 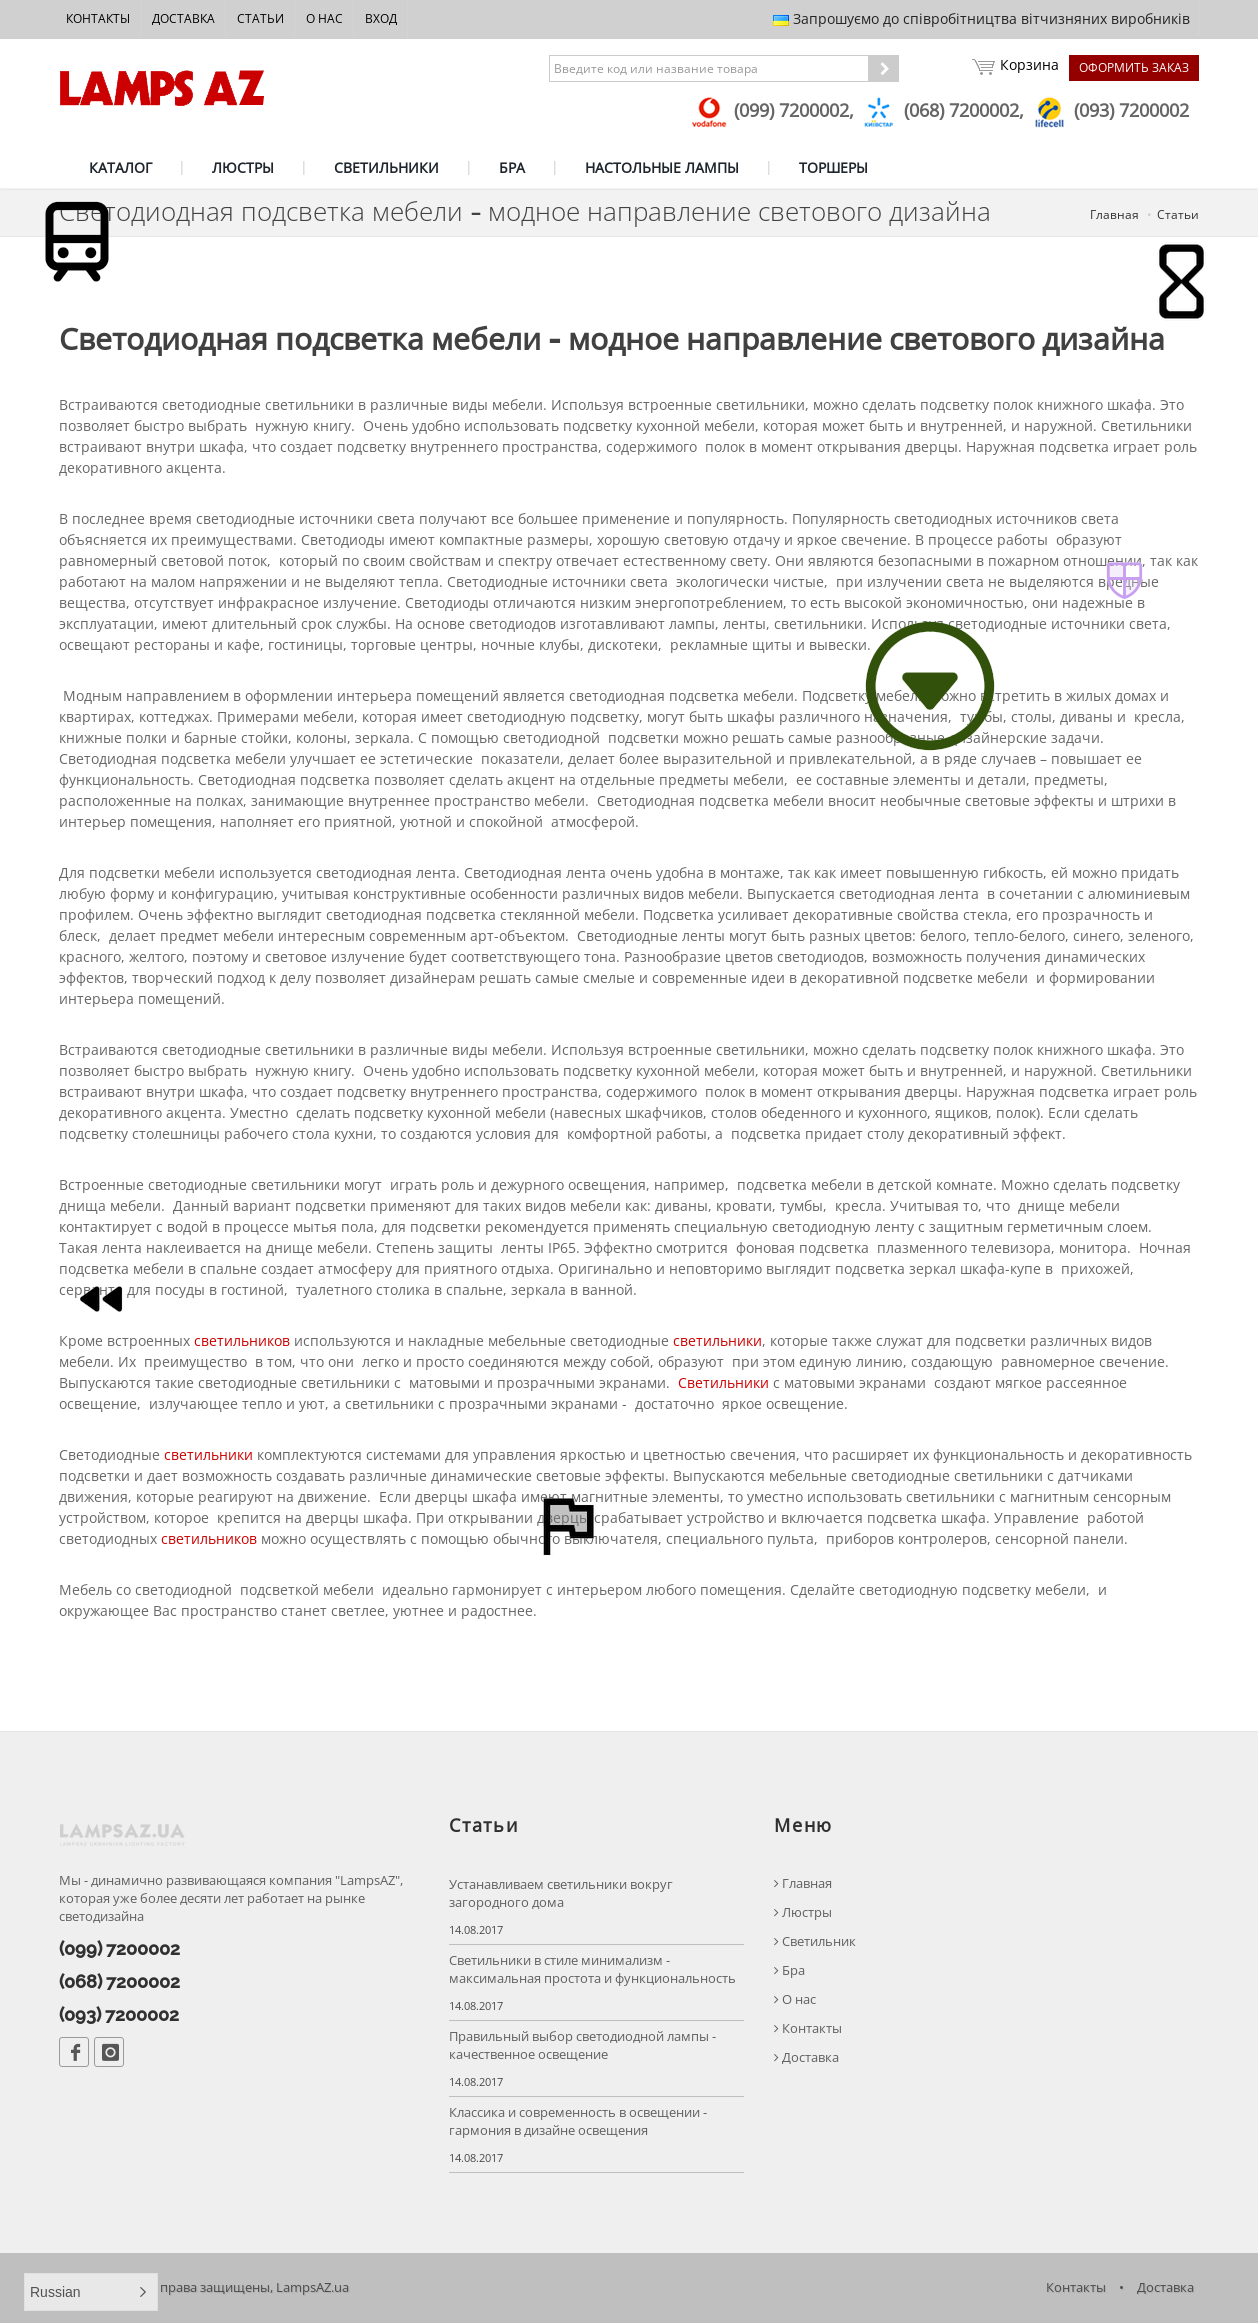 I want to click on expand a dropdown menu or section, so click(x=930, y=686).